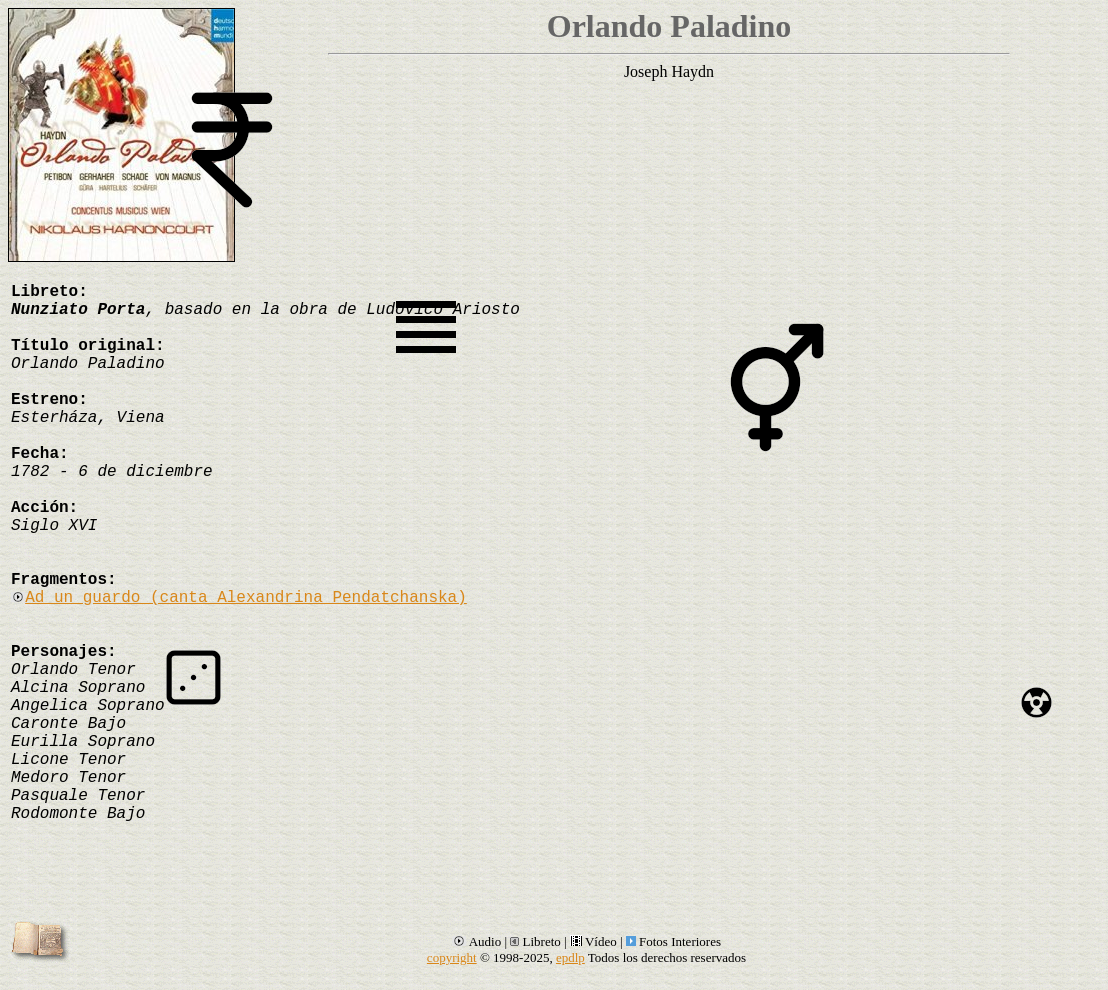  I want to click on view price or amount in indian rupees, so click(232, 150).